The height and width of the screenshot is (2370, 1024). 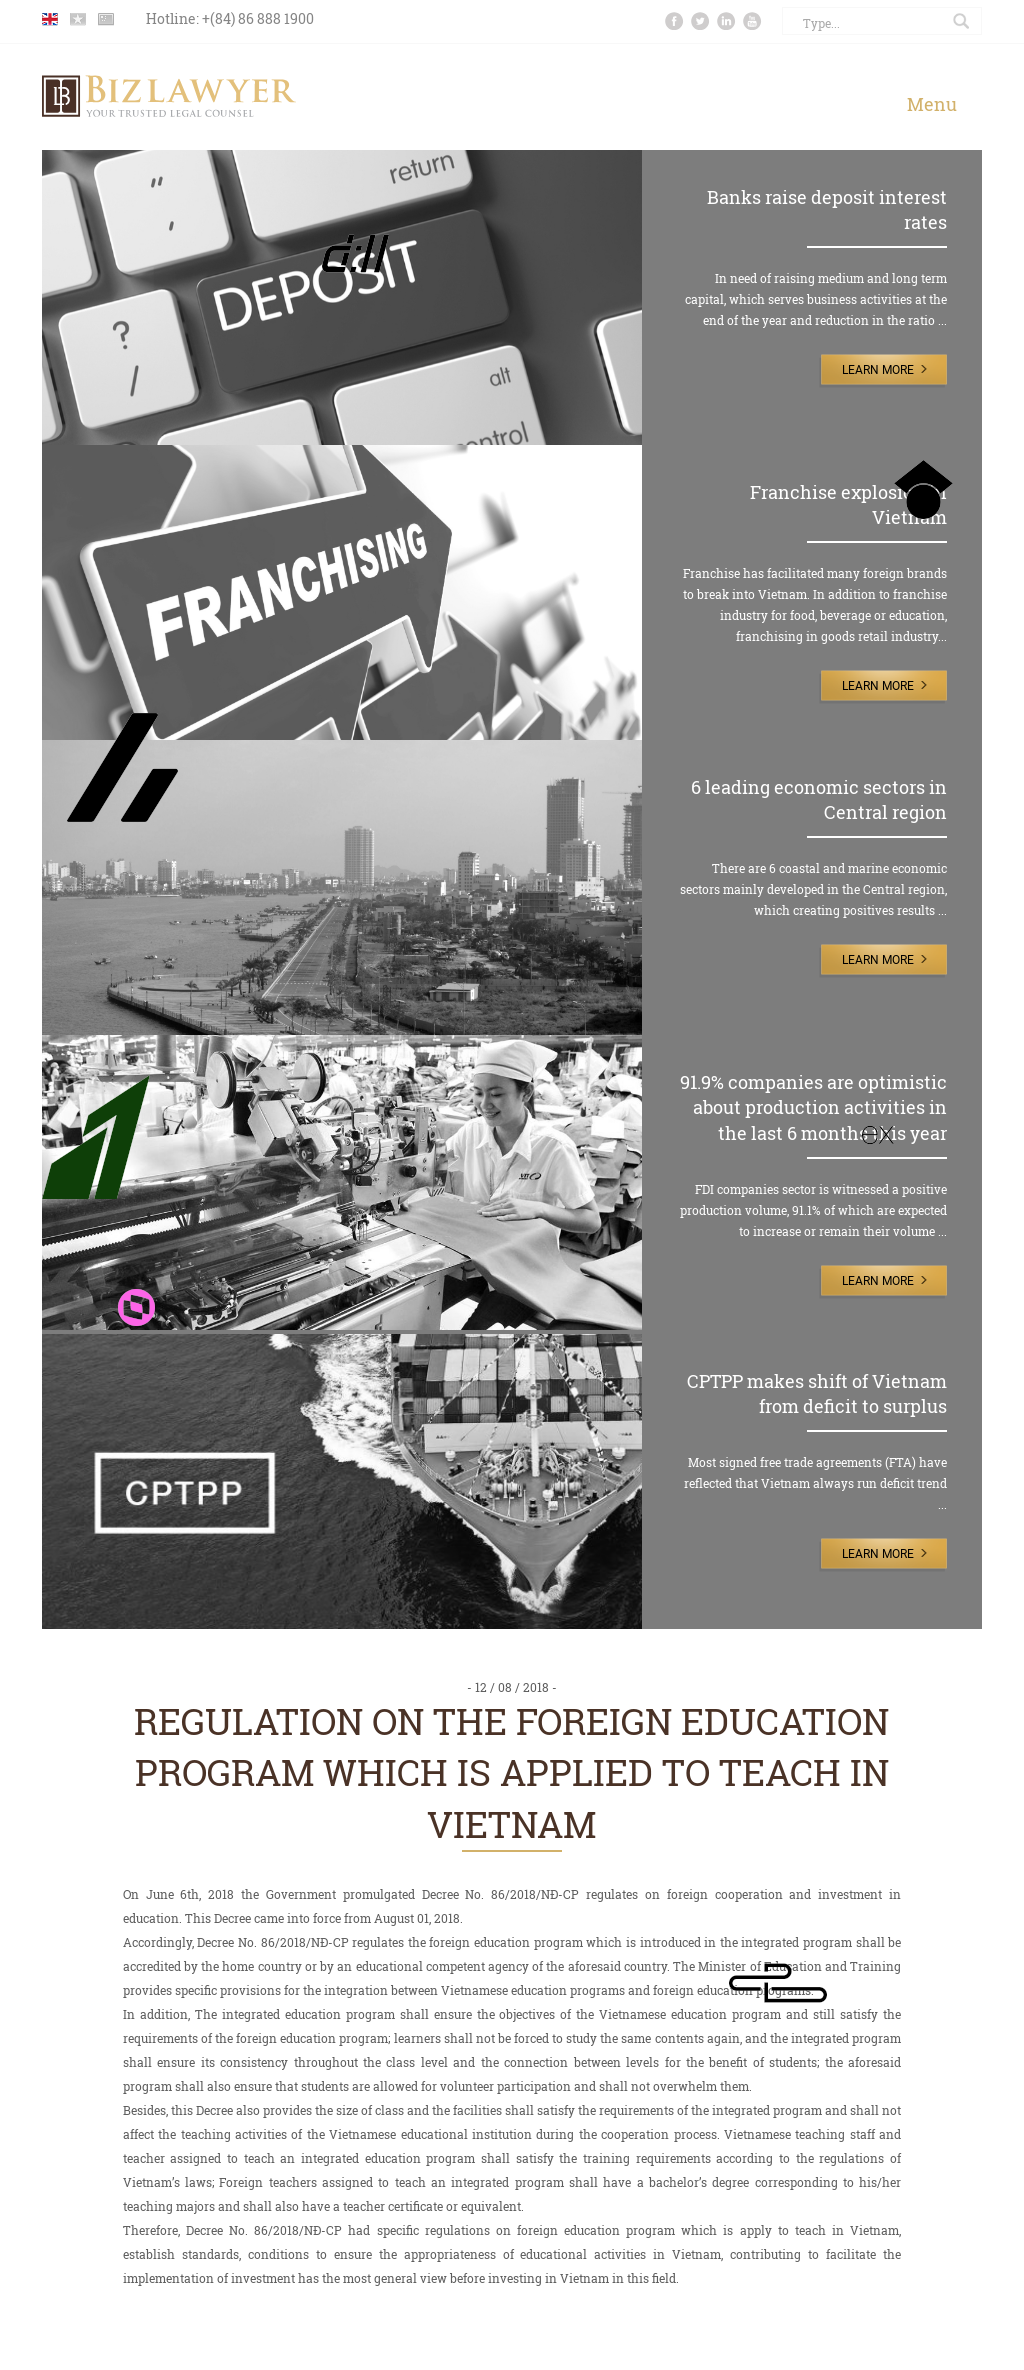 I want to click on totvs company logo, so click(x=136, y=1307).